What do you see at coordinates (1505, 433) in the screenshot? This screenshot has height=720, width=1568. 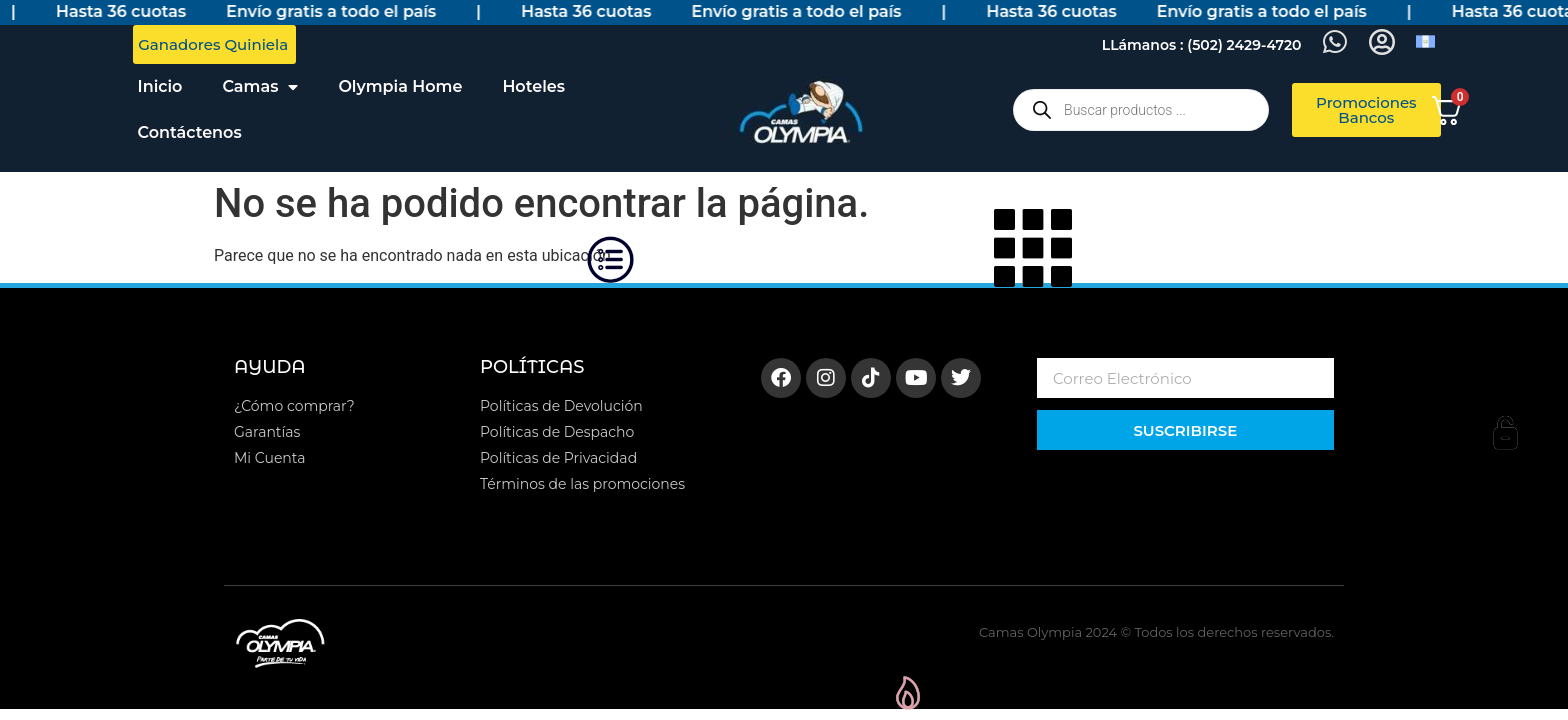 I see `unlock a secured item or feature` at bounding box center [1505, 433].